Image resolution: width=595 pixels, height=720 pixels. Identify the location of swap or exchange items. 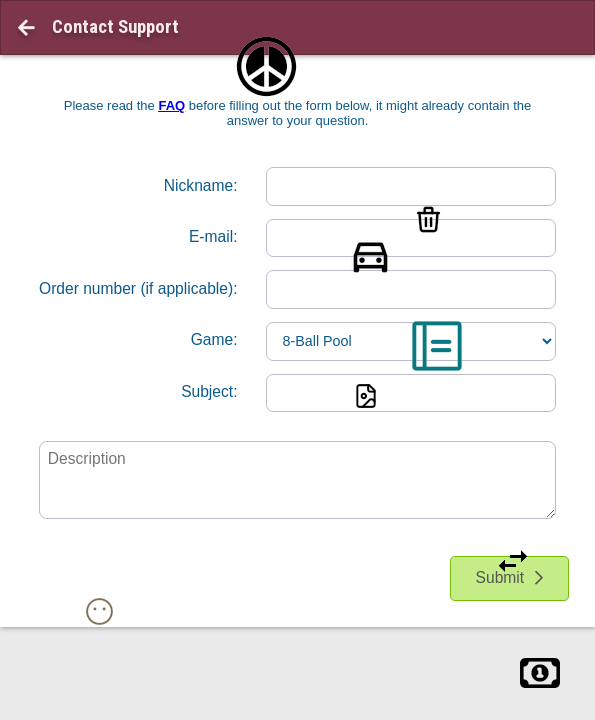
(513, 561).